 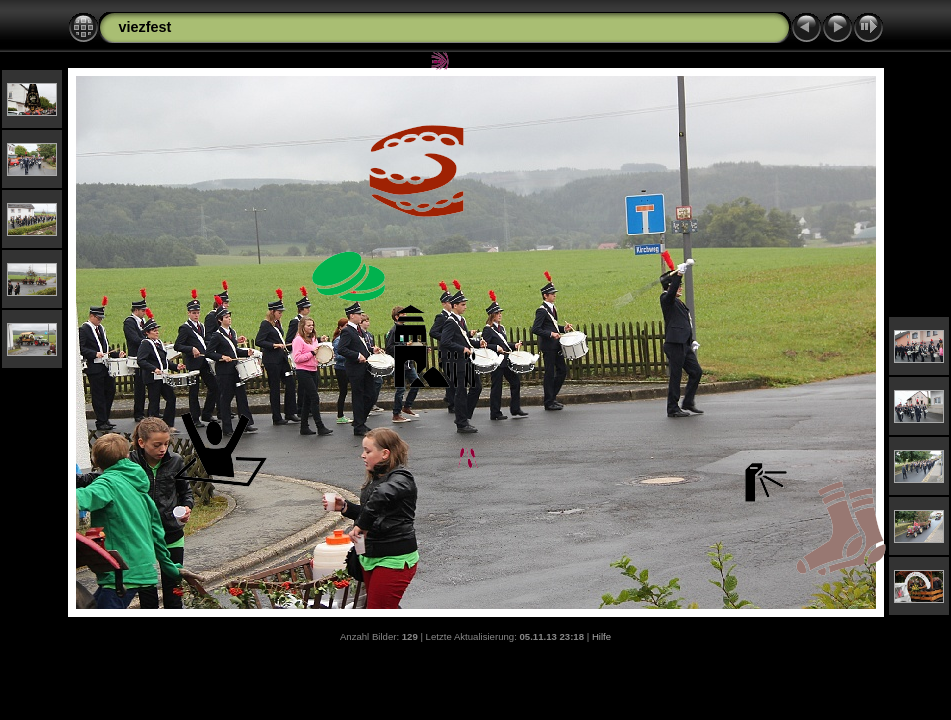 I want to click on access a hidden passage or secret area, so click(x=219, y=449).